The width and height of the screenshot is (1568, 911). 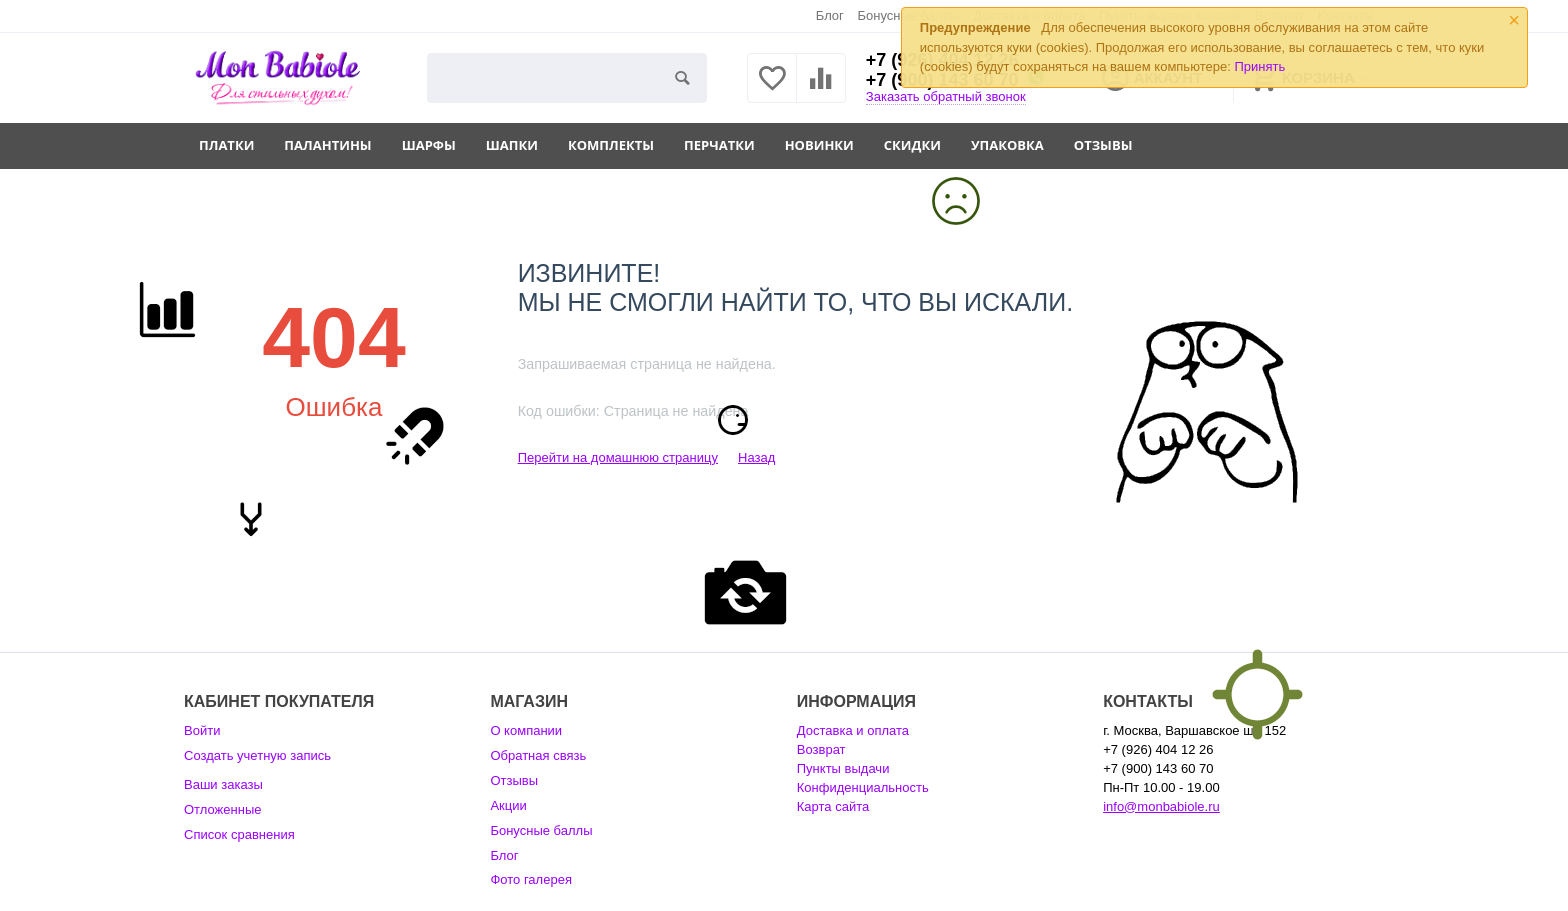 What do you see at coordinates (167, 309) in the screenshot?
I see `view analytics or statistics` at bounding box center [167, 309].